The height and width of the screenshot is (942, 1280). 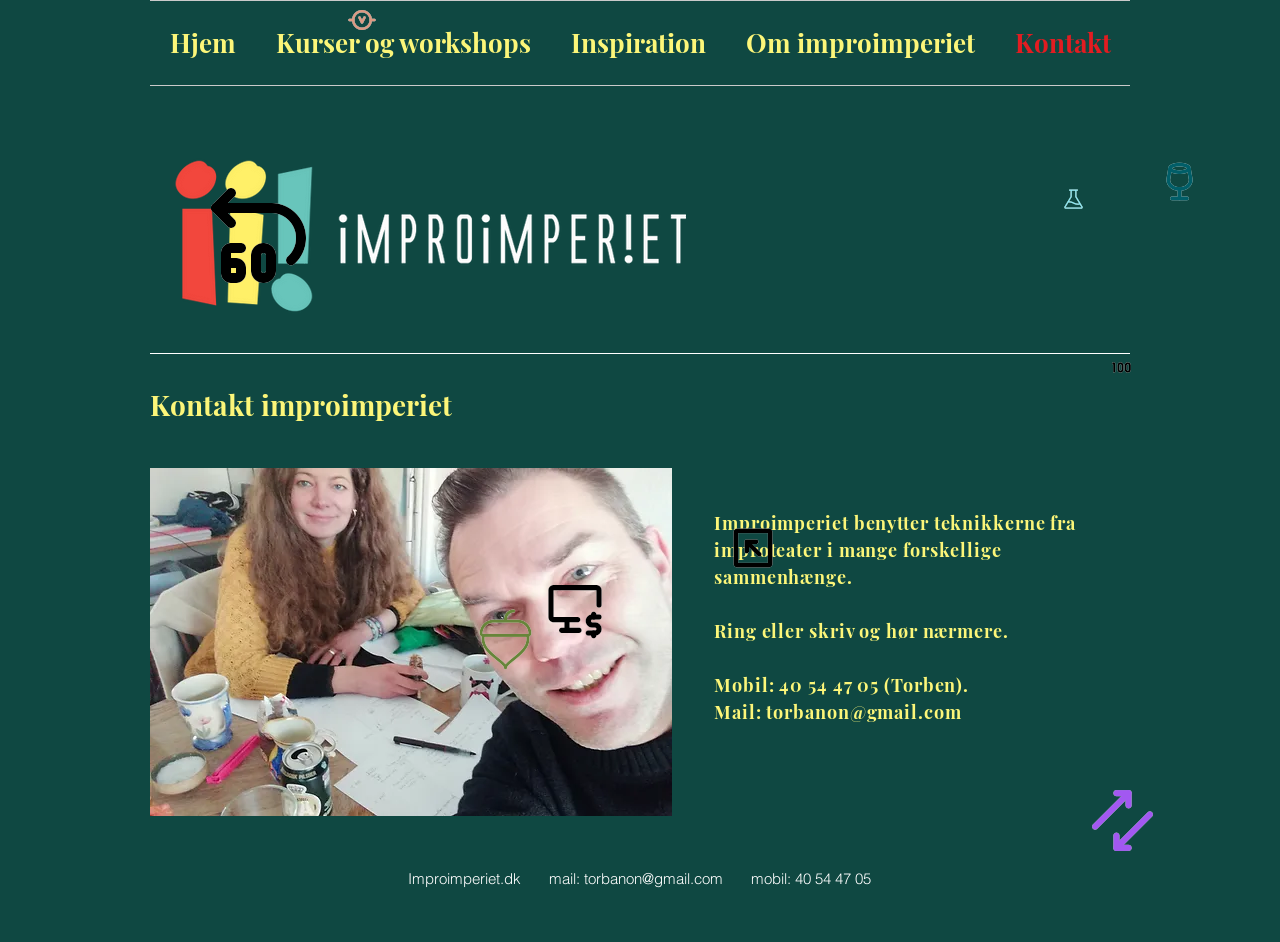 I want to click on indicates a perfect score or 100% completion, so click(x=1121, y=367).